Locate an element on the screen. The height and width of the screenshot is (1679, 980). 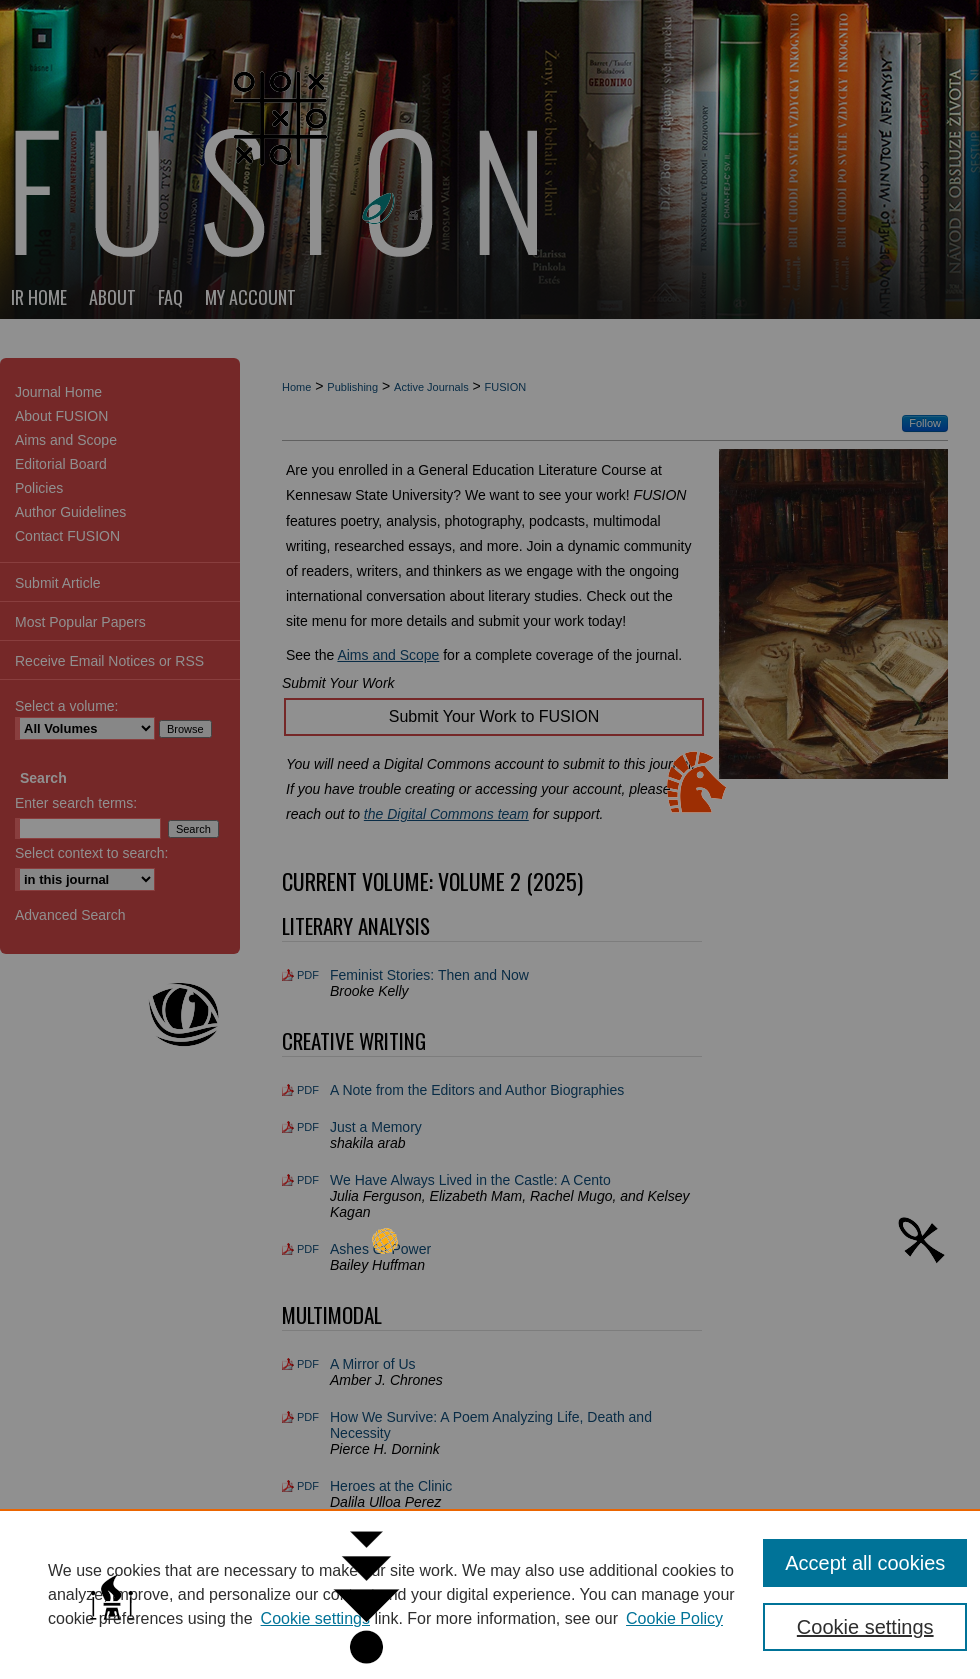
select the knight piece in a chess game is located at coordinates (697, 782).